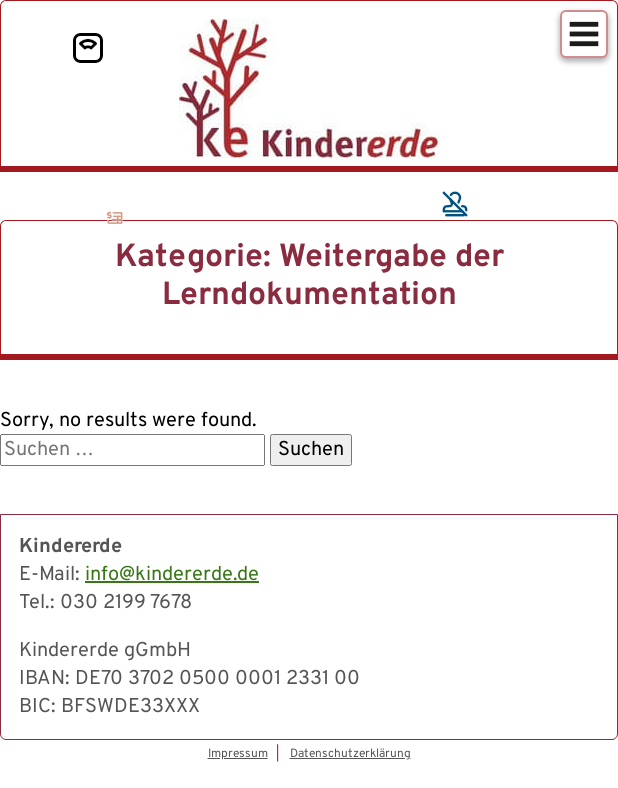 Image resolution: width=618 pixels, height=788 pixels. I want to click on view weight or measurement data, so click(88, 48).